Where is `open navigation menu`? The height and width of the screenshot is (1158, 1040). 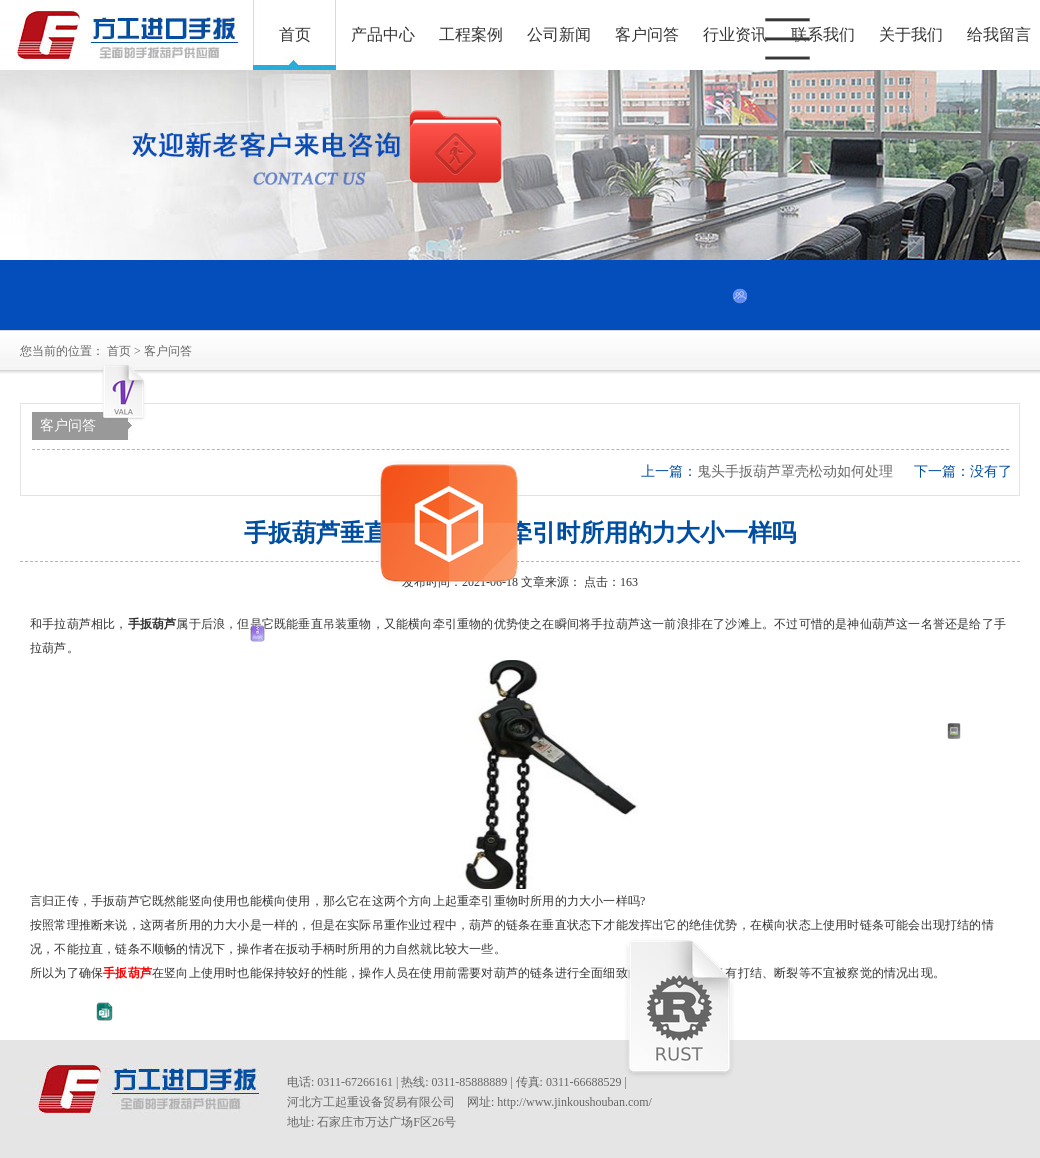 open navigation menu is located at coordinates (787, 40).